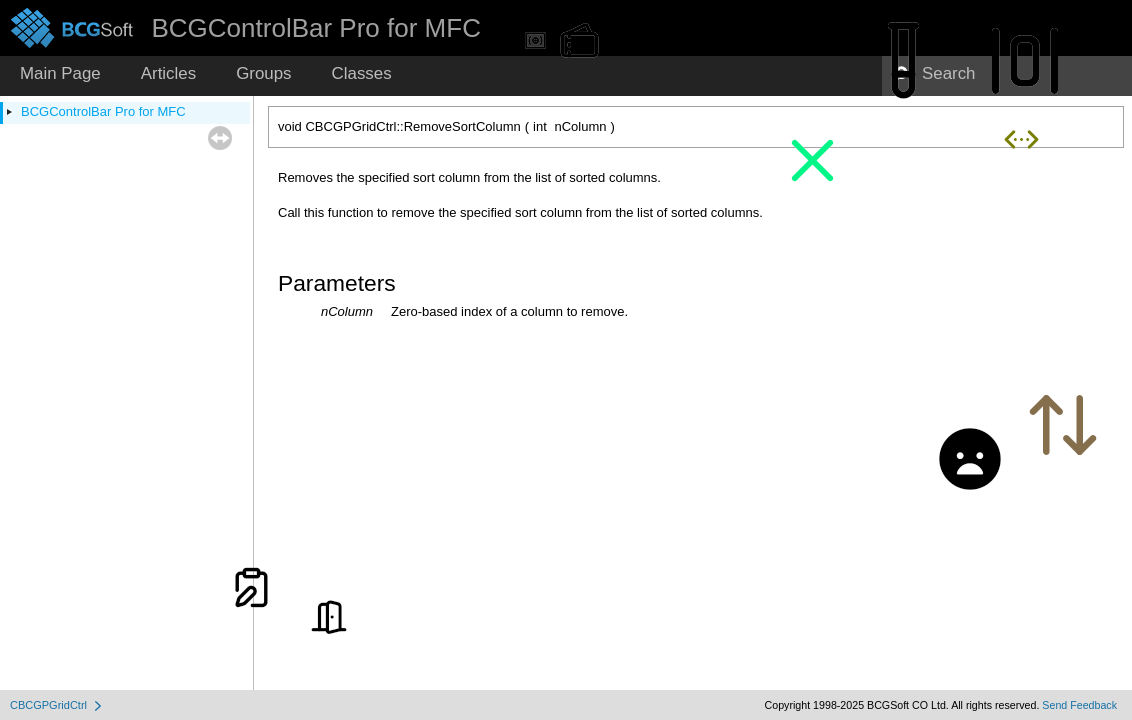 The width and height of the screenshot is (1132, 720). What do you see at coordinates (903, 60) in the screenshot?
I see `access experimental or beta features` at bounding box center [903, 60].